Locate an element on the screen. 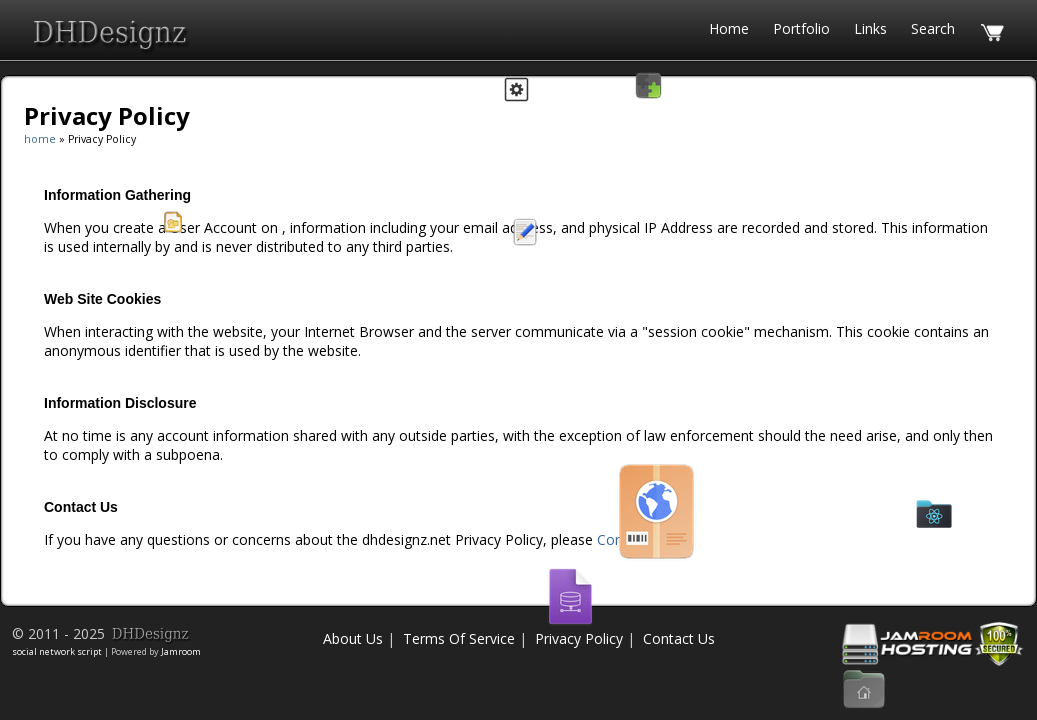 This screenshot has height=720, width=1037. indicates package cache is being updated is located at coordinates (656, 511).